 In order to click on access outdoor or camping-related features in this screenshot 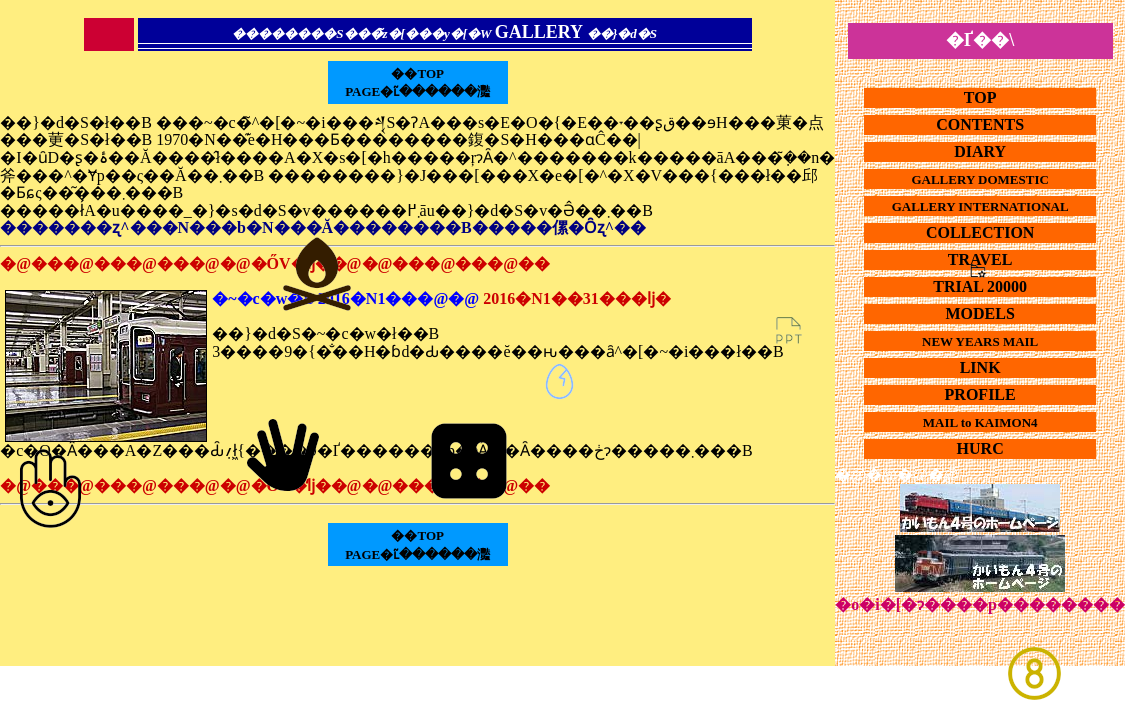, I will do `click(317, 274)`.